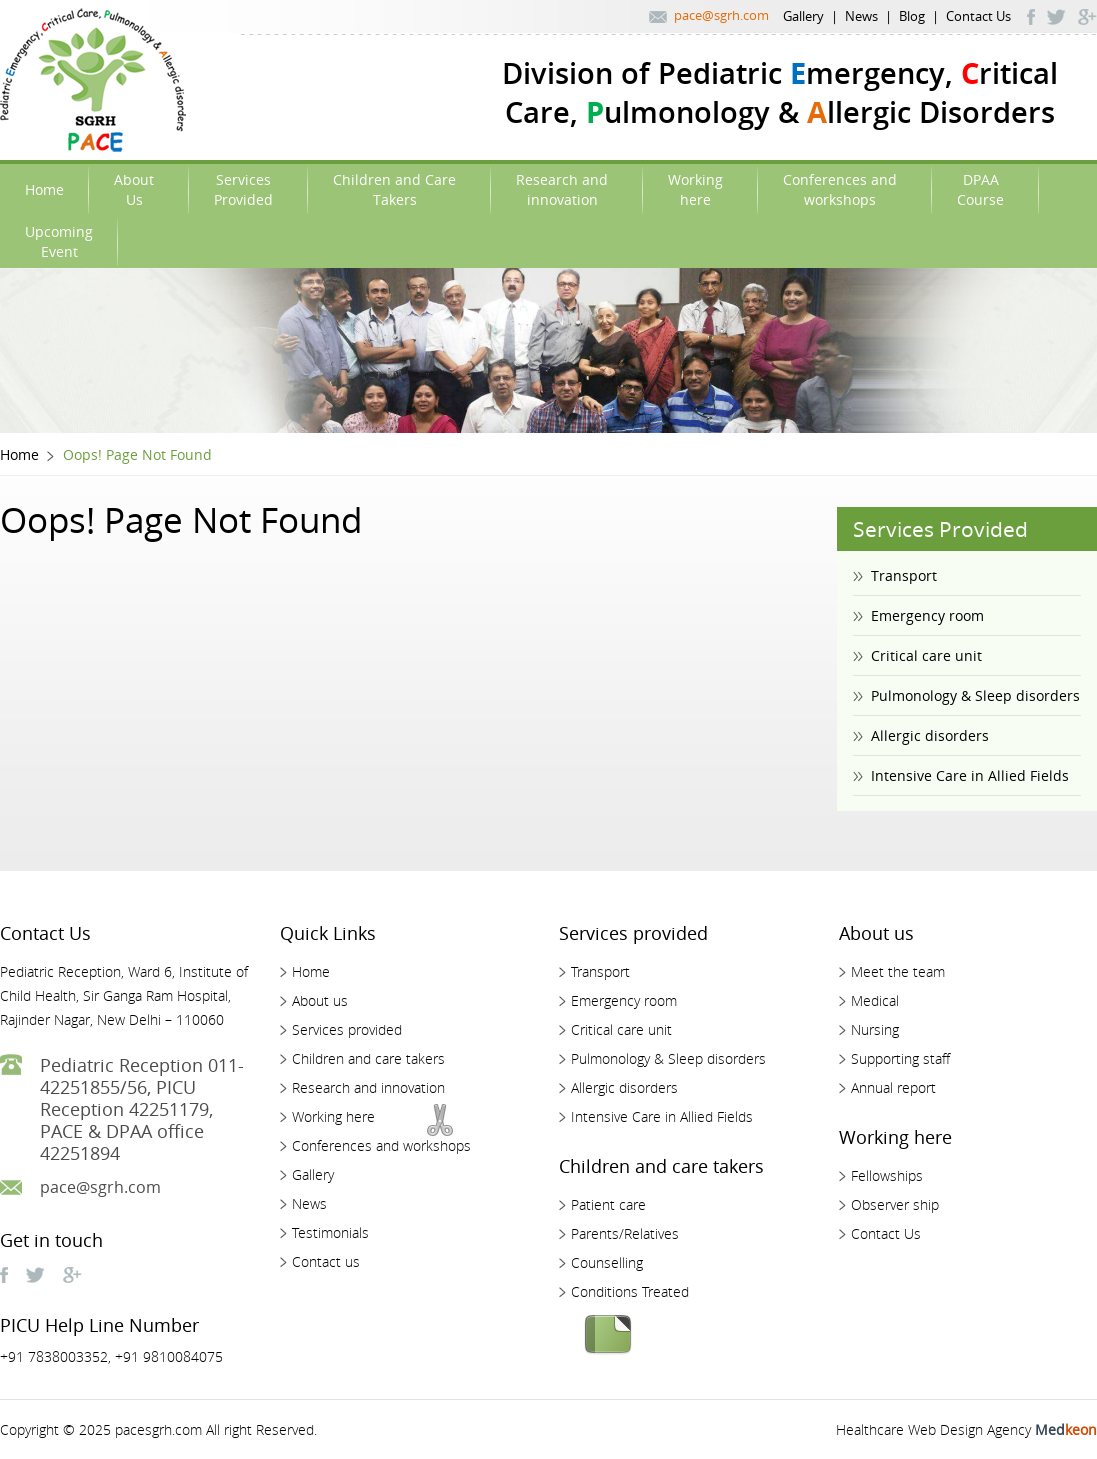 The width and height of the screenshot is (1097, 1459). Describe the element at coordinates (440, 1120) in the screenshot. I see `cut selected content to clipboard` at that location.